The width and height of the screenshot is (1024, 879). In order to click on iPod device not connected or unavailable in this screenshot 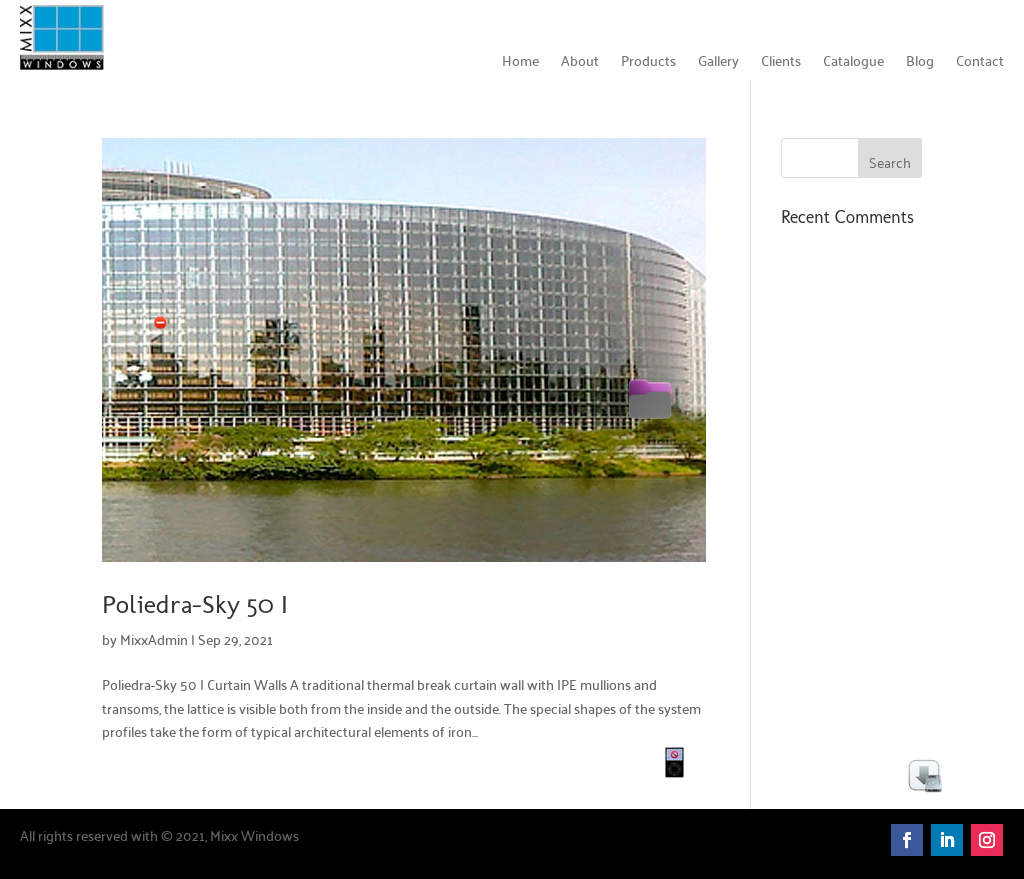, I will do `click(674, 762)`.